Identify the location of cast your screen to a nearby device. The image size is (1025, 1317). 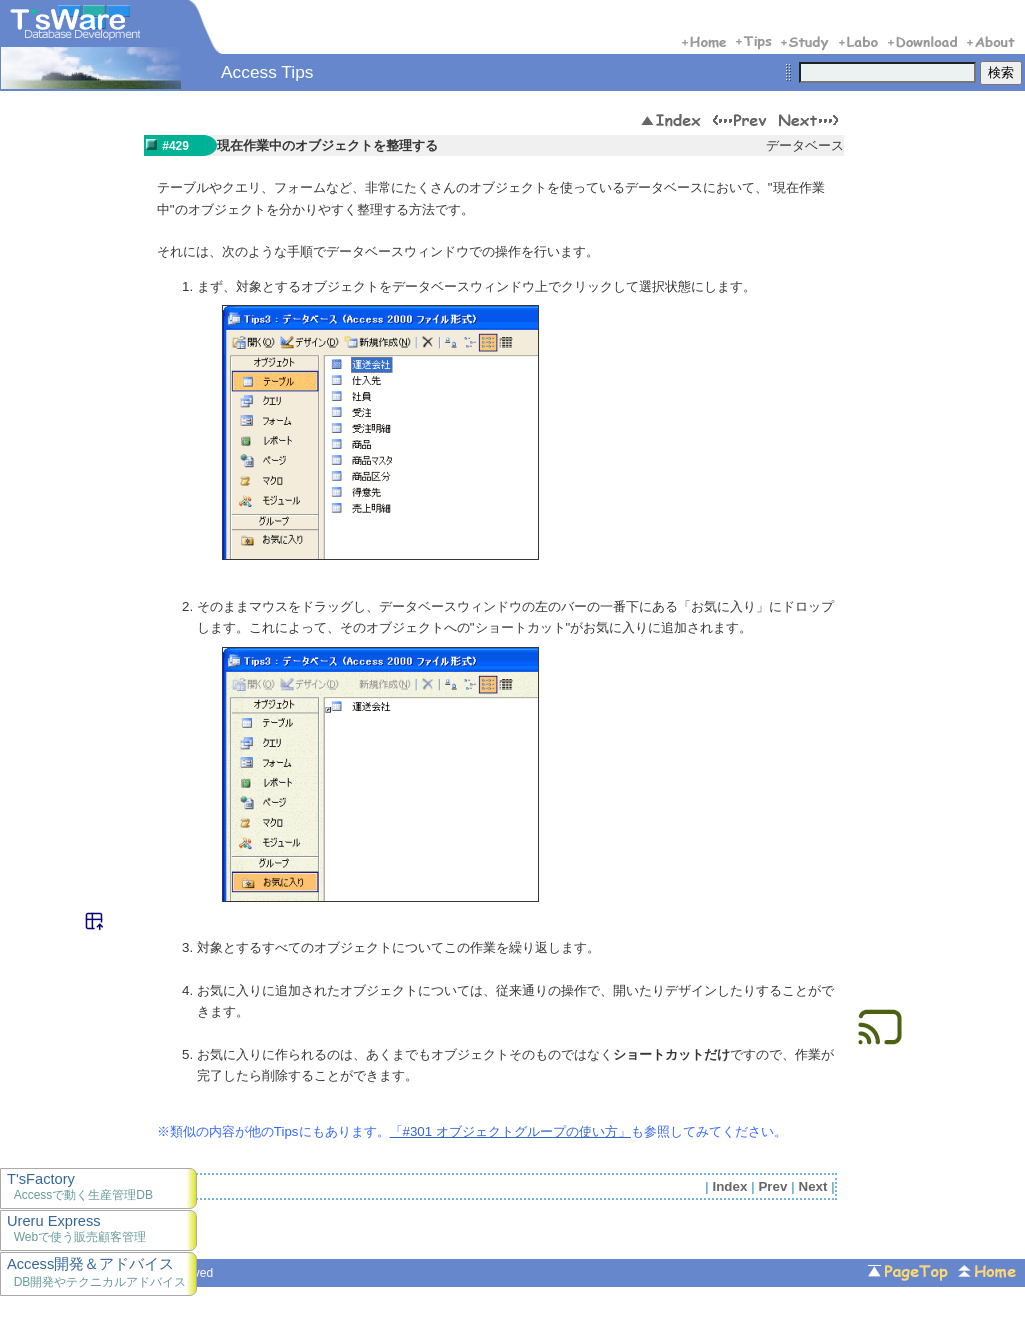
(880, 1027).